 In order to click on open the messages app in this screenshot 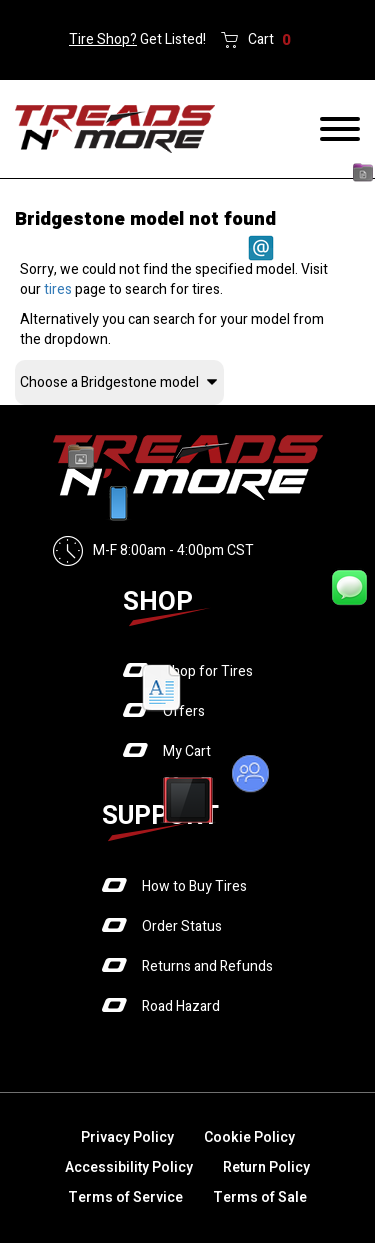, I will do `click(349, 587)`.